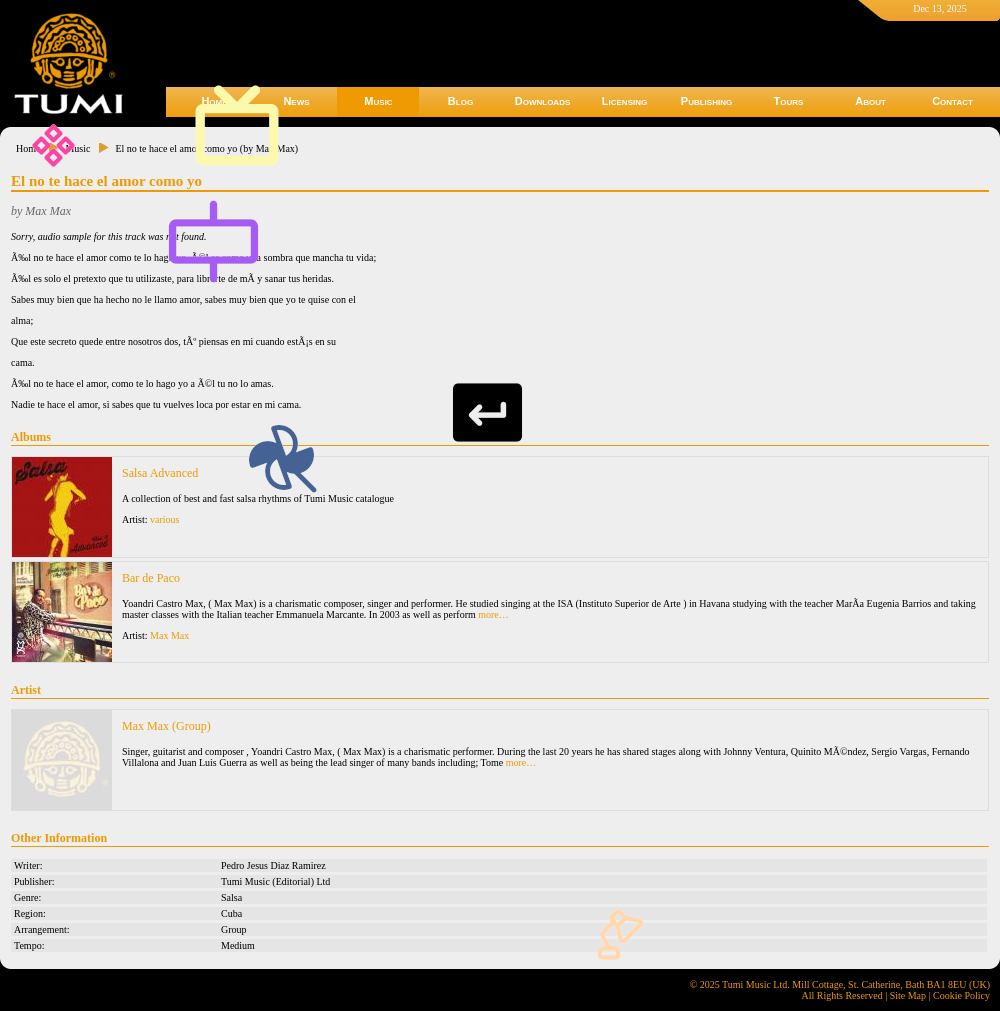 The height and width of the screenshot is (1011, 1000). What do you see at coordinates (237, 130) in the screenshot?
I see `access TV or video streaming features` at bounding box center [237, 130].